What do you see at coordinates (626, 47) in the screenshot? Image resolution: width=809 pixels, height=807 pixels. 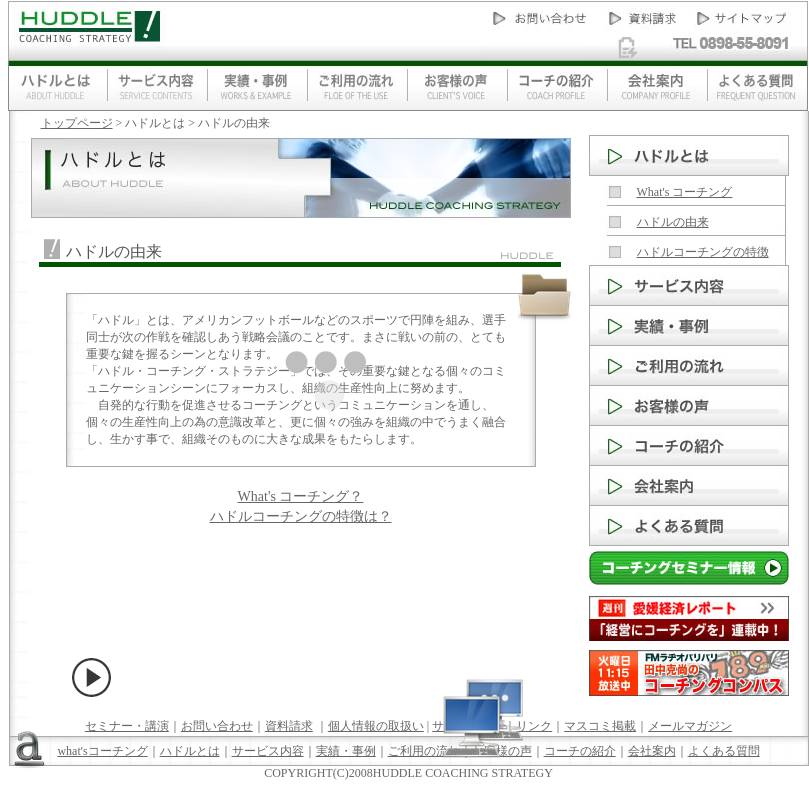 I see `battery is charging with good charge level` at bounding box center [626, 47].